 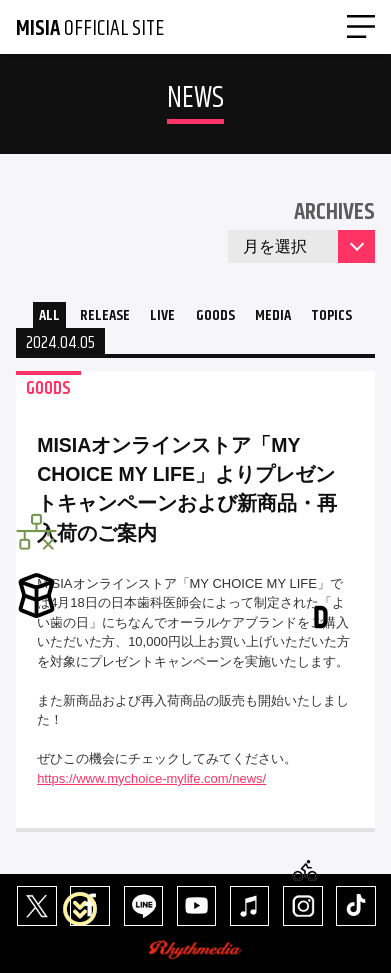 I want to click on view 3D object or model, so click(x=36, y=595).